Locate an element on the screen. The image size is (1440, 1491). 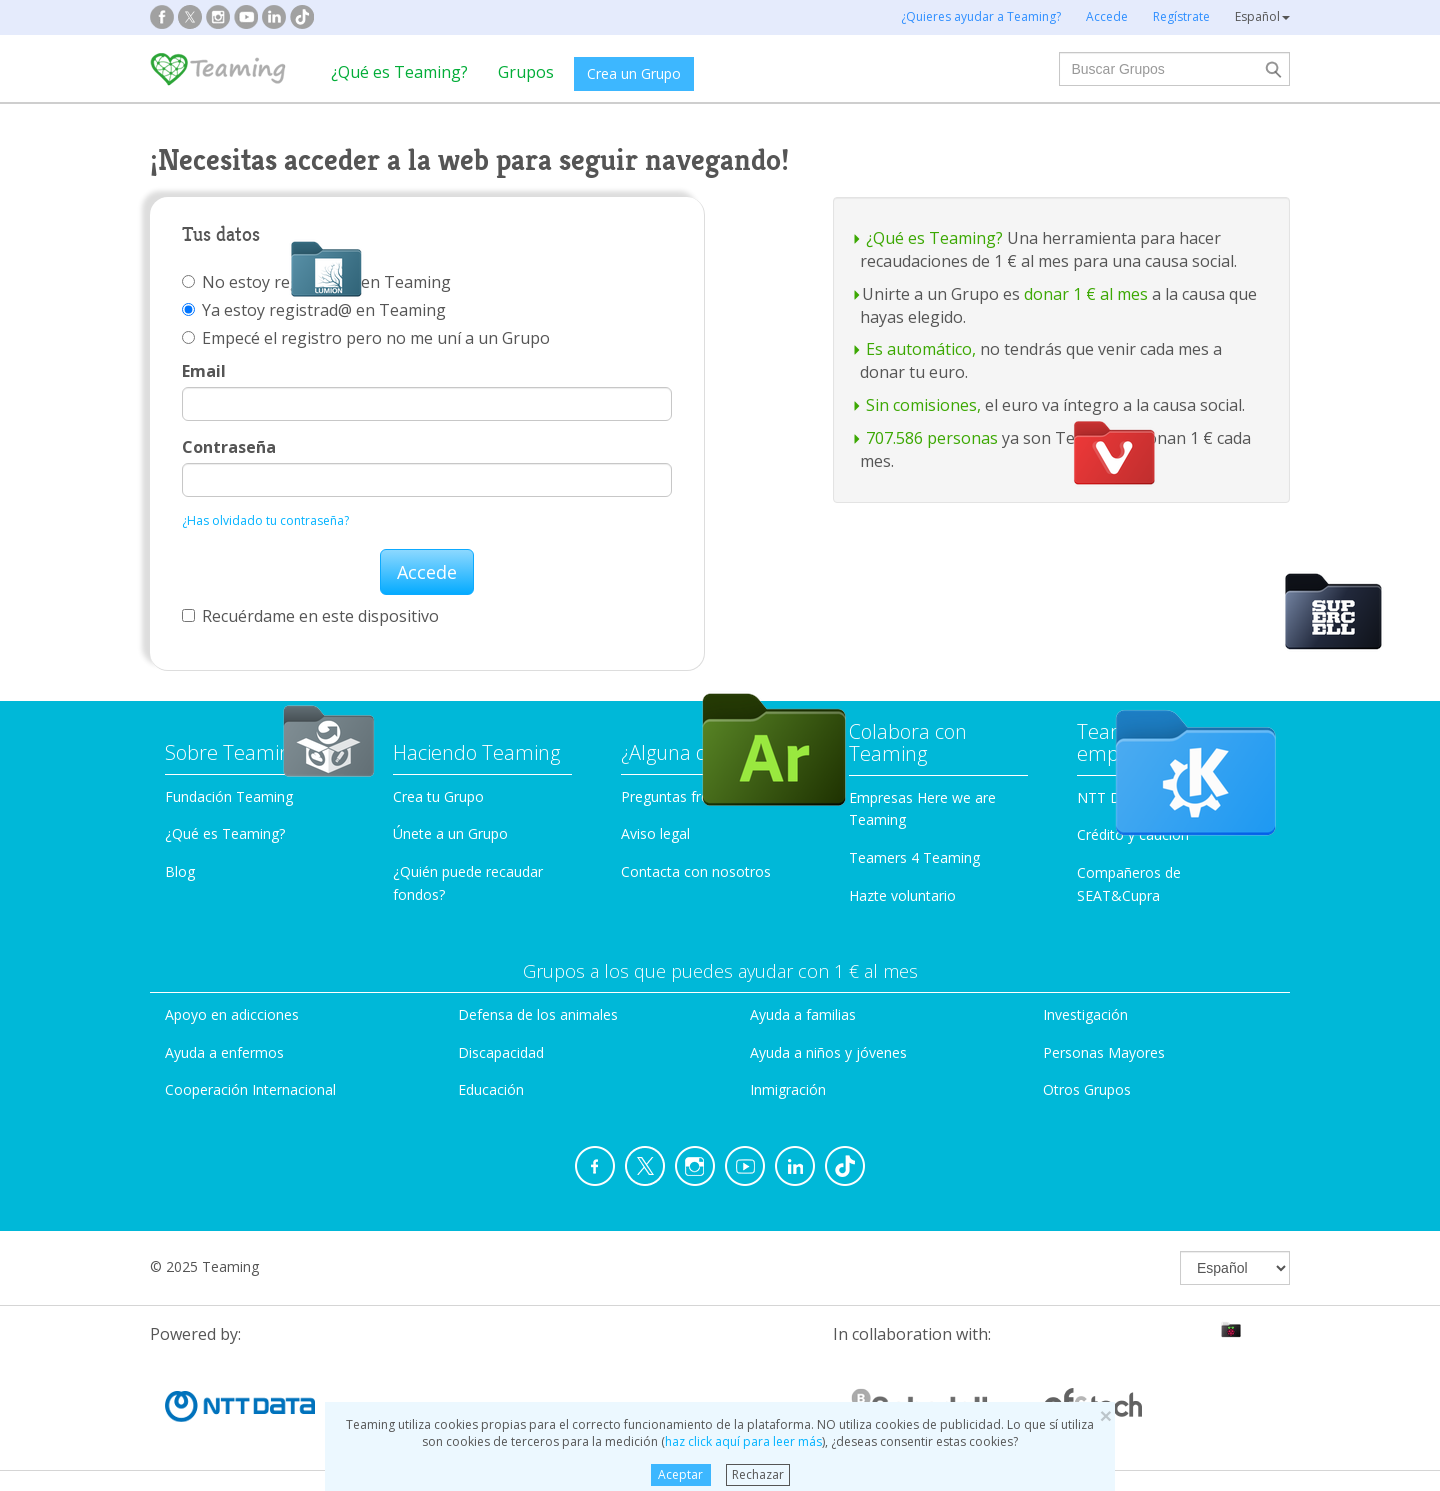
open portableapps folder is located at coordinates (328, 743).